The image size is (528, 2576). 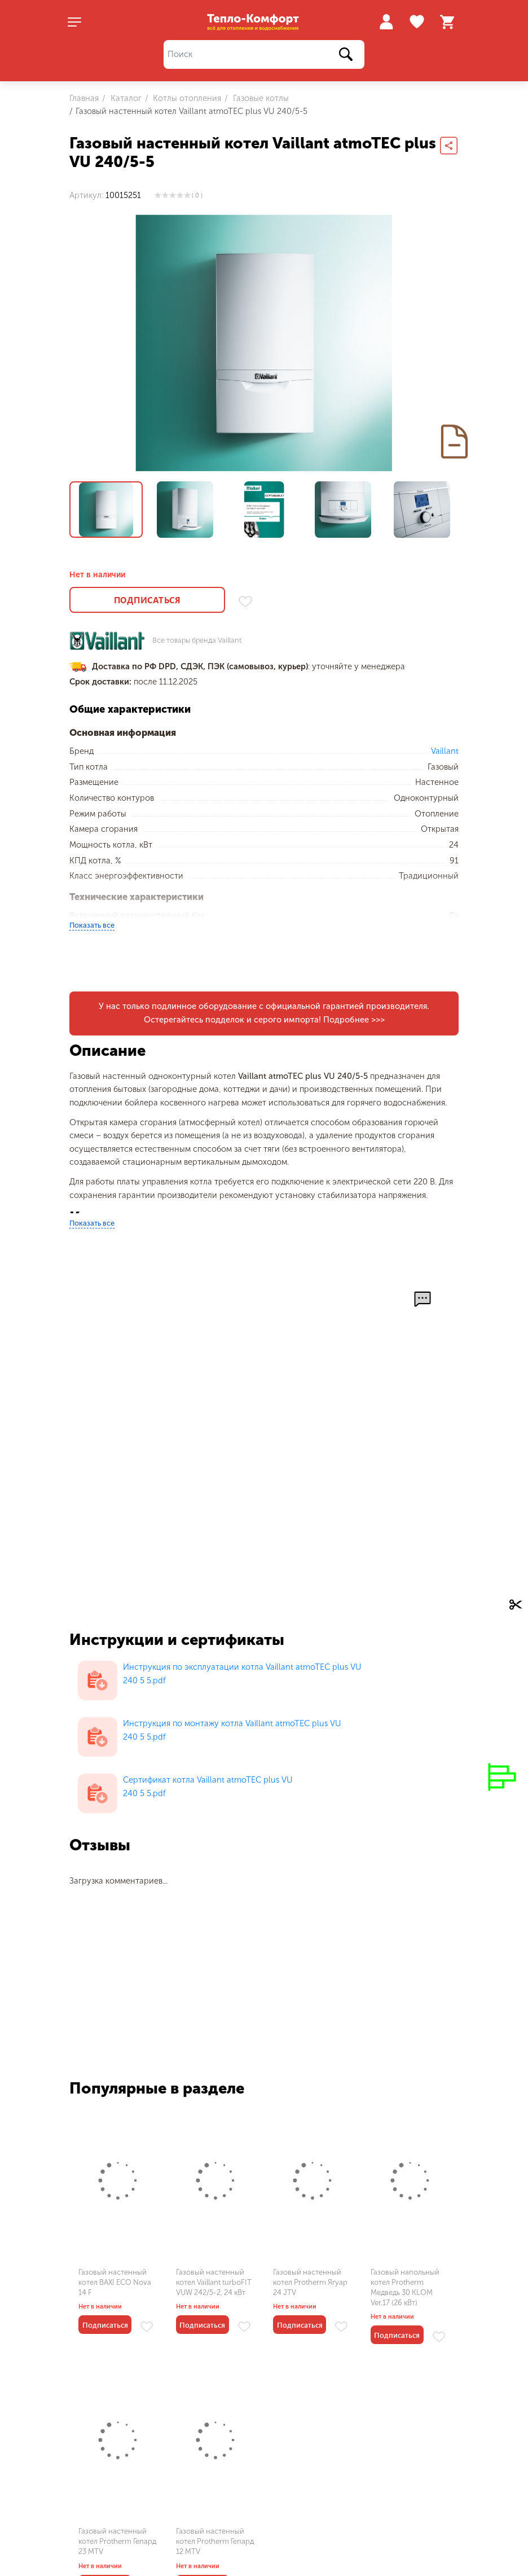 I want to click on view horizontal bar chart data, so click(x=501, y=1777).